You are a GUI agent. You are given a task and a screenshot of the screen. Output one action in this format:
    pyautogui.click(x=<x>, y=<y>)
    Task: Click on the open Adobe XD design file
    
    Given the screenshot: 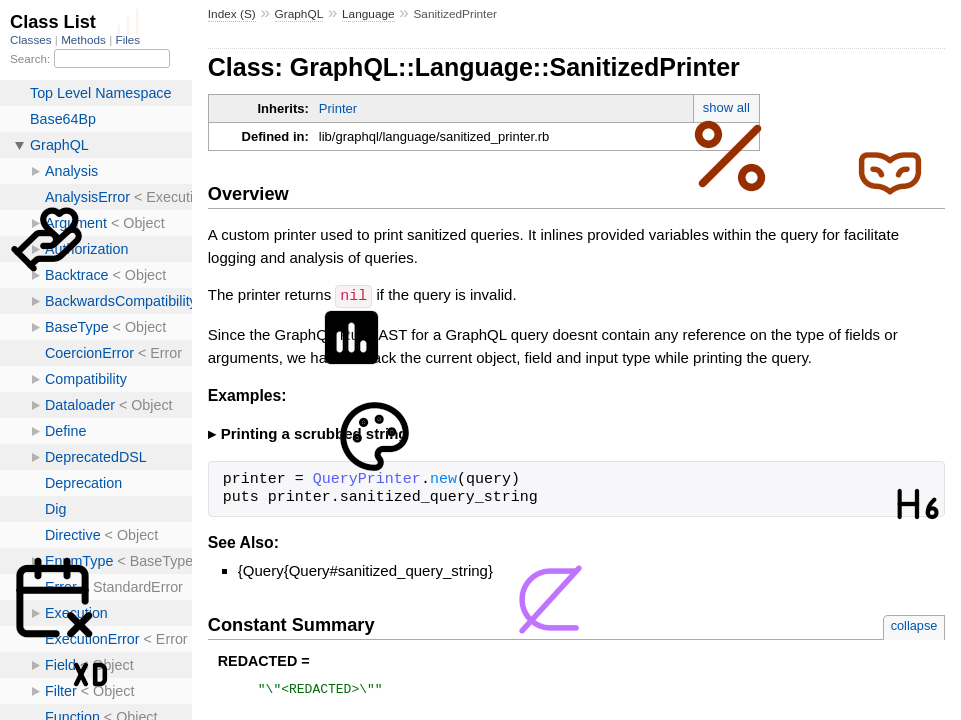 What is the action you would take?
    pyautogui.click(x=90, y=674)
    